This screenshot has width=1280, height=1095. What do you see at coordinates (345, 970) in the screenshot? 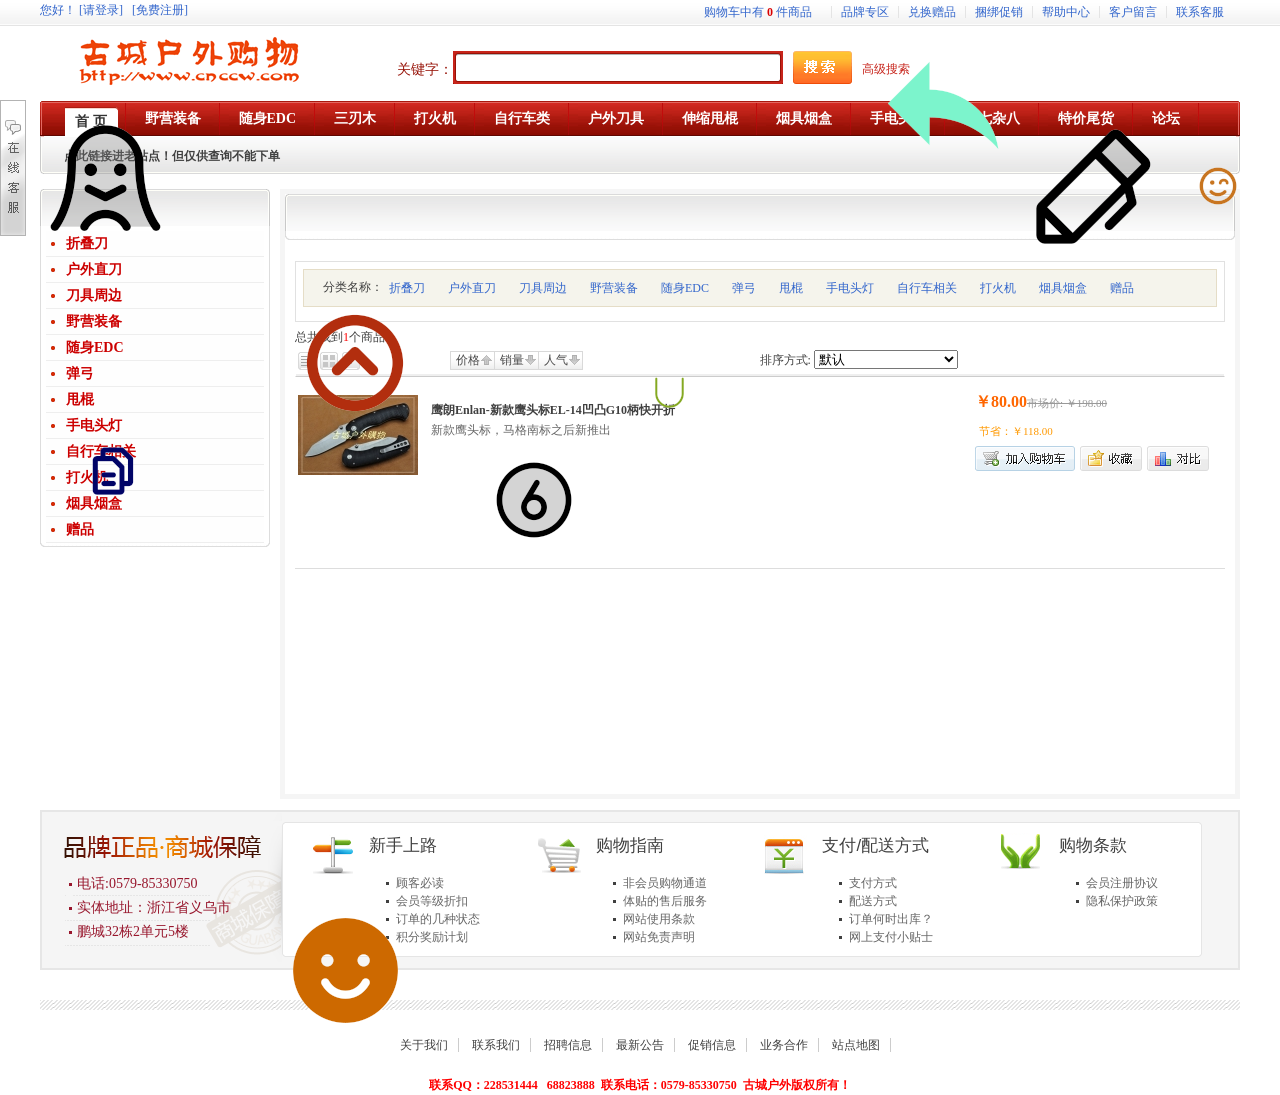
I see `add an emoji or reaction` at bounding box center [345, 970].